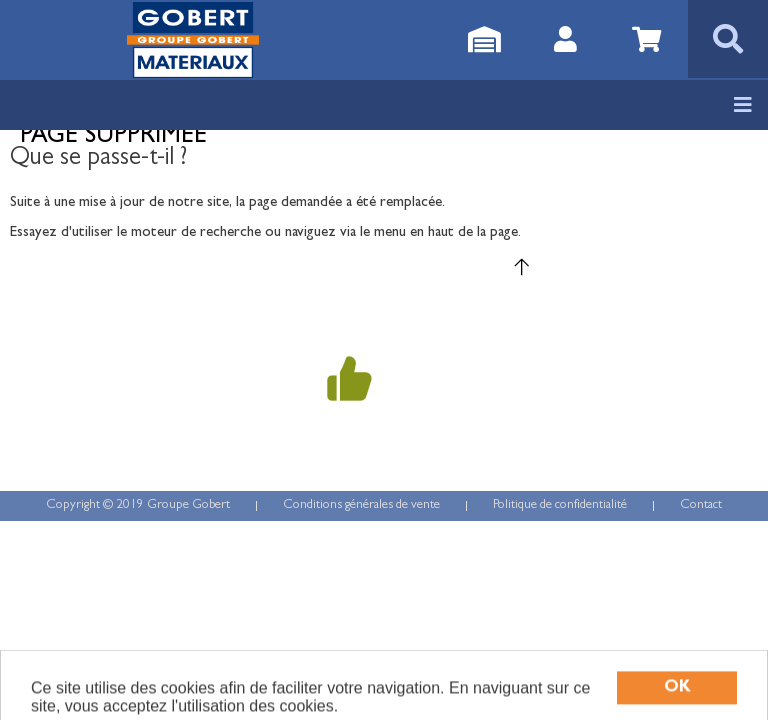 This screenshot has height=720, width=768. What do you see at coordinates (521, 267) in the screenshot?
I see `move item up in a list` at bounding box center [521, 267].